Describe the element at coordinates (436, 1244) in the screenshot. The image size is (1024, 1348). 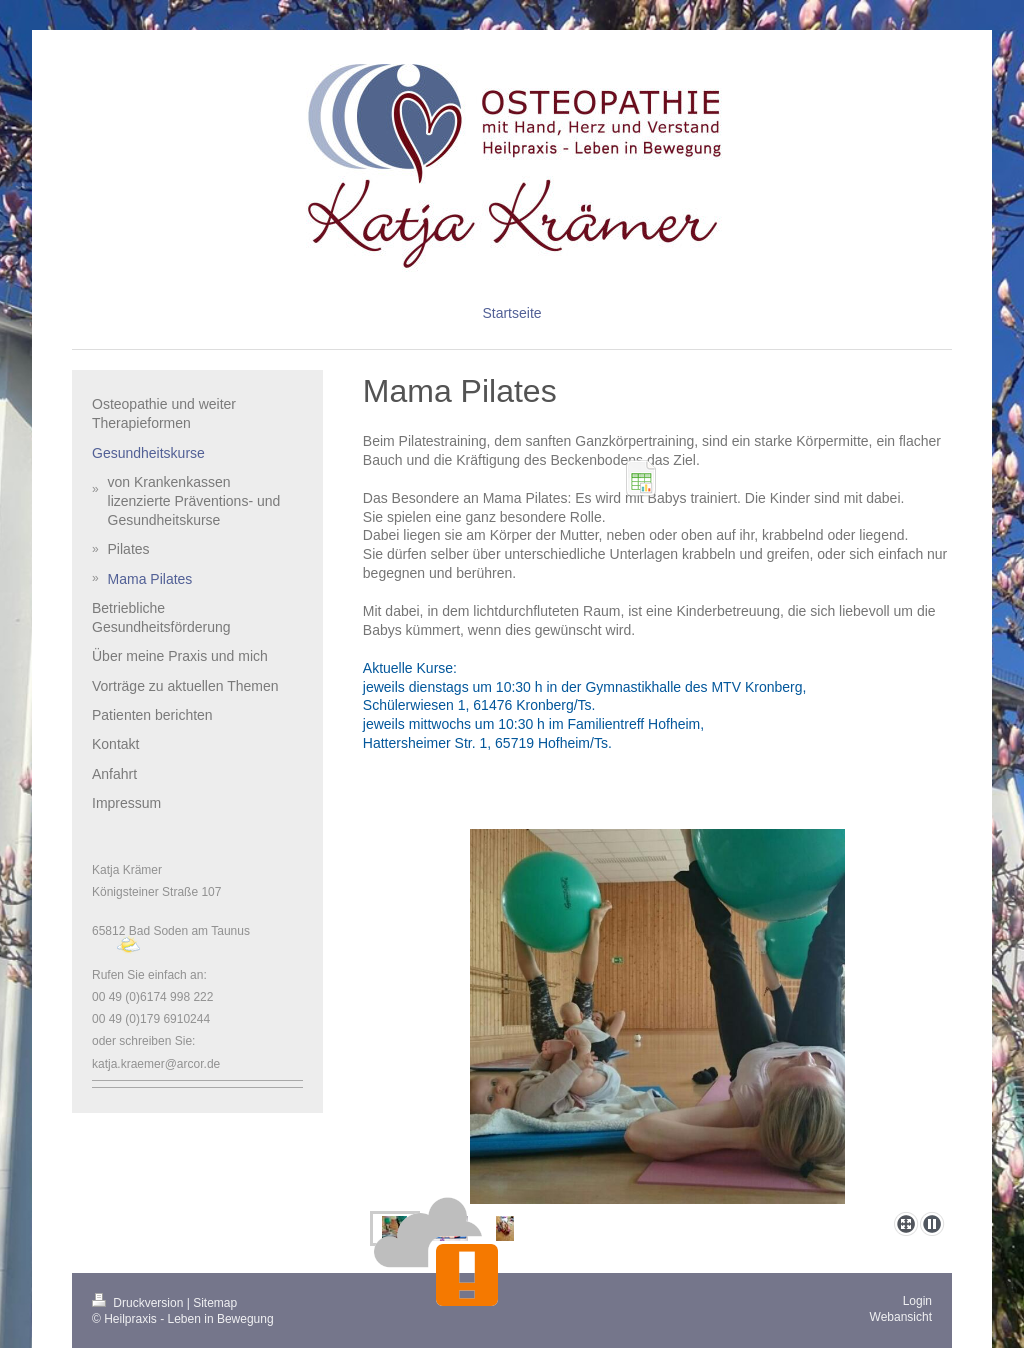
I see `indicates a severe weather alert or warning` at that location.